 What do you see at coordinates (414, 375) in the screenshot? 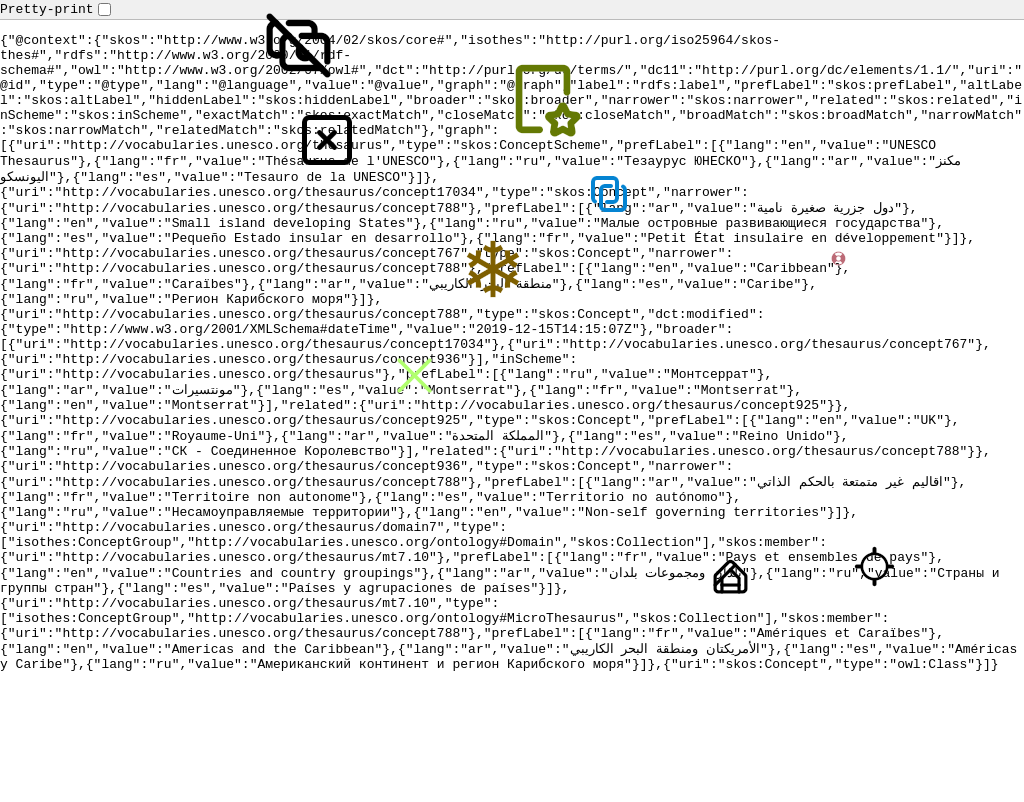
I see `close or dismiss a dialog` at bounding box center [414, 375].